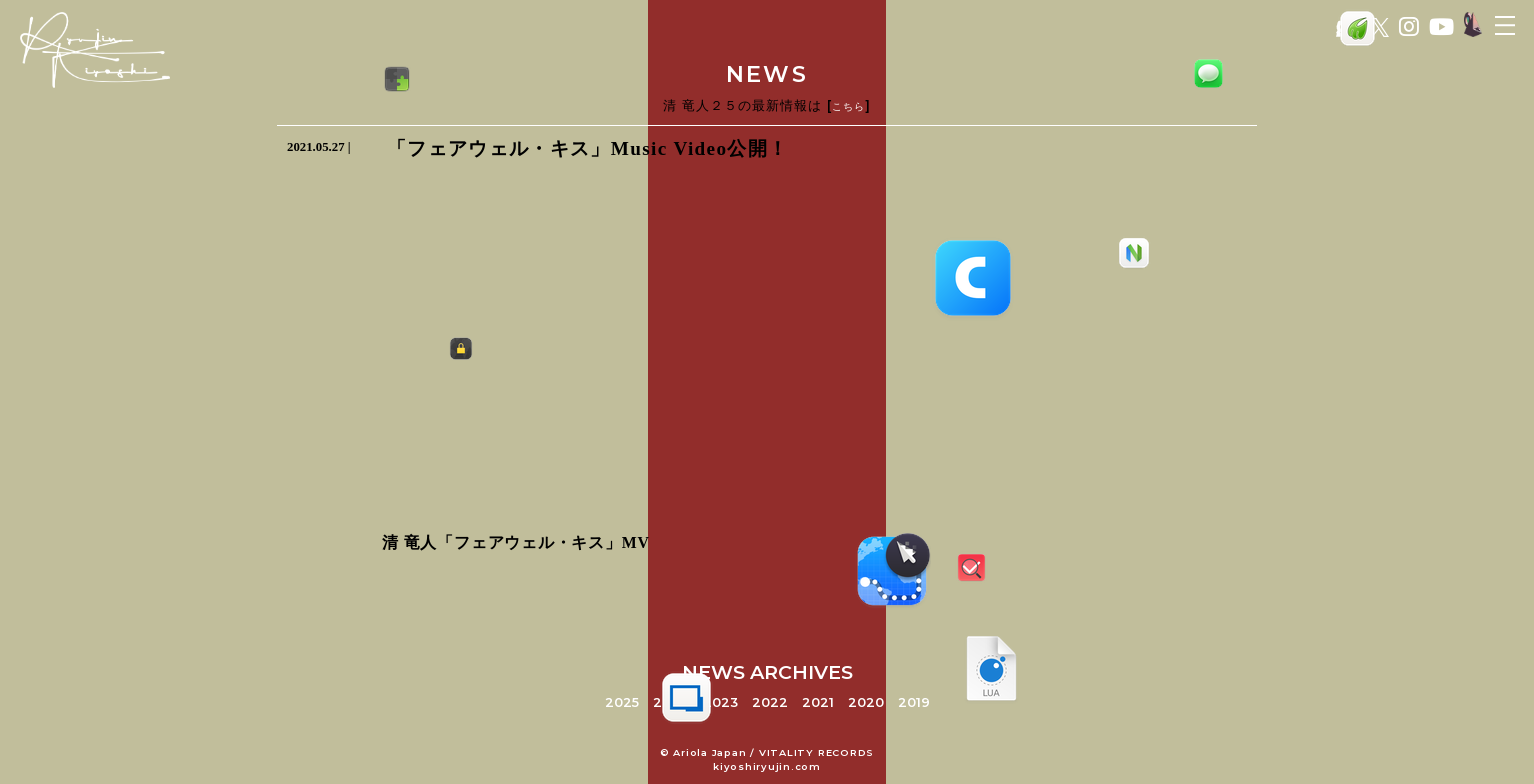  What do you see at coordinates (892, 571) in the screenshot?
I see `open gnome connections remote desktop app` at bounding box center [892, 571].